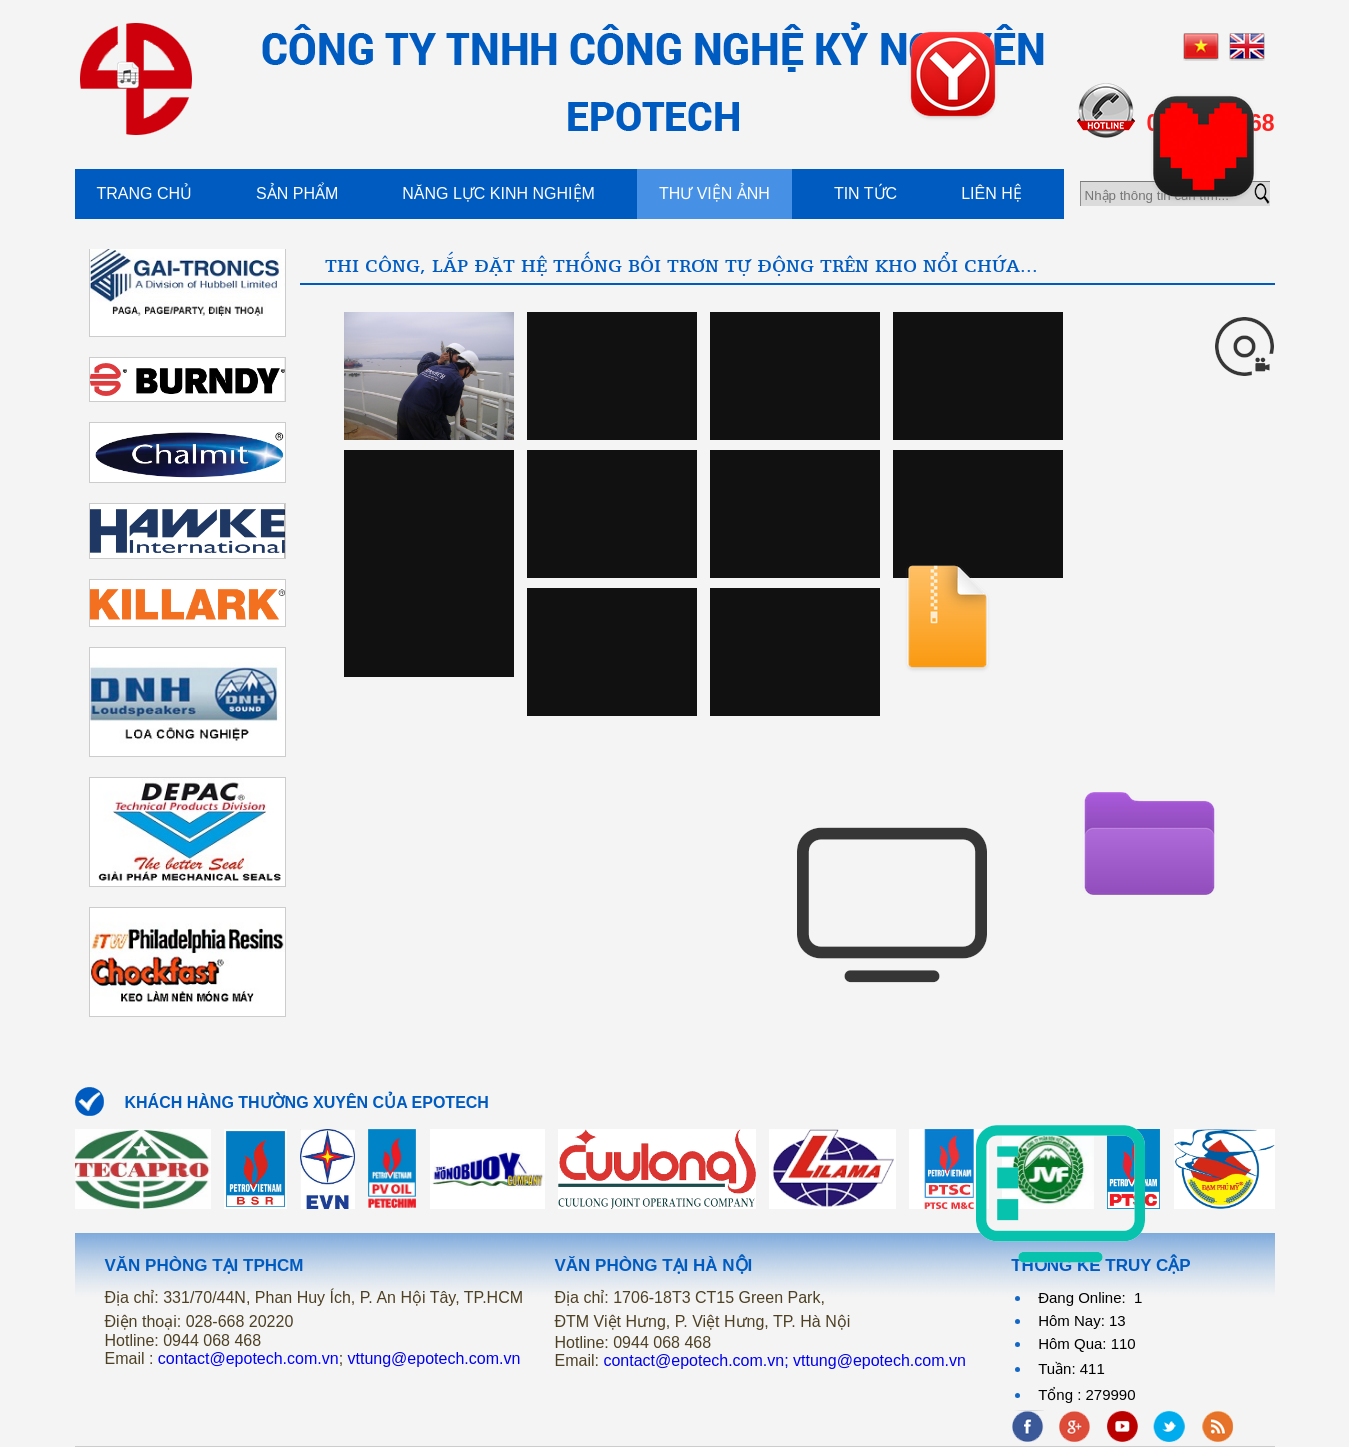 The height and width of the screenshot is (1447, 1349). Describe the element at coordinates (1203, 146) in the screenshot. I see `launch undertale` at that location.